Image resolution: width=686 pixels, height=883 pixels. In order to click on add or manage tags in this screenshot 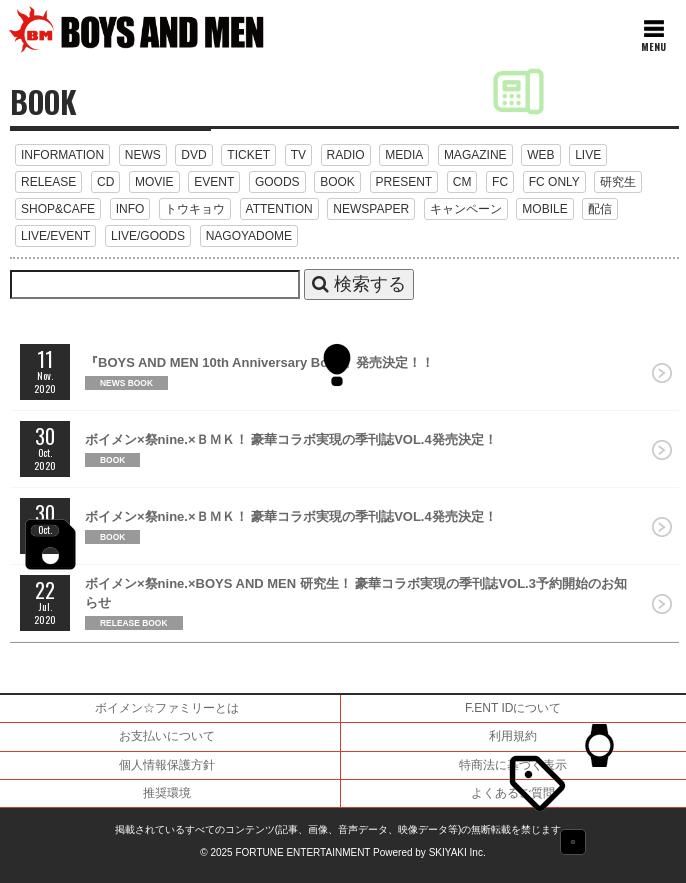, I will do `click(536, 782)`.